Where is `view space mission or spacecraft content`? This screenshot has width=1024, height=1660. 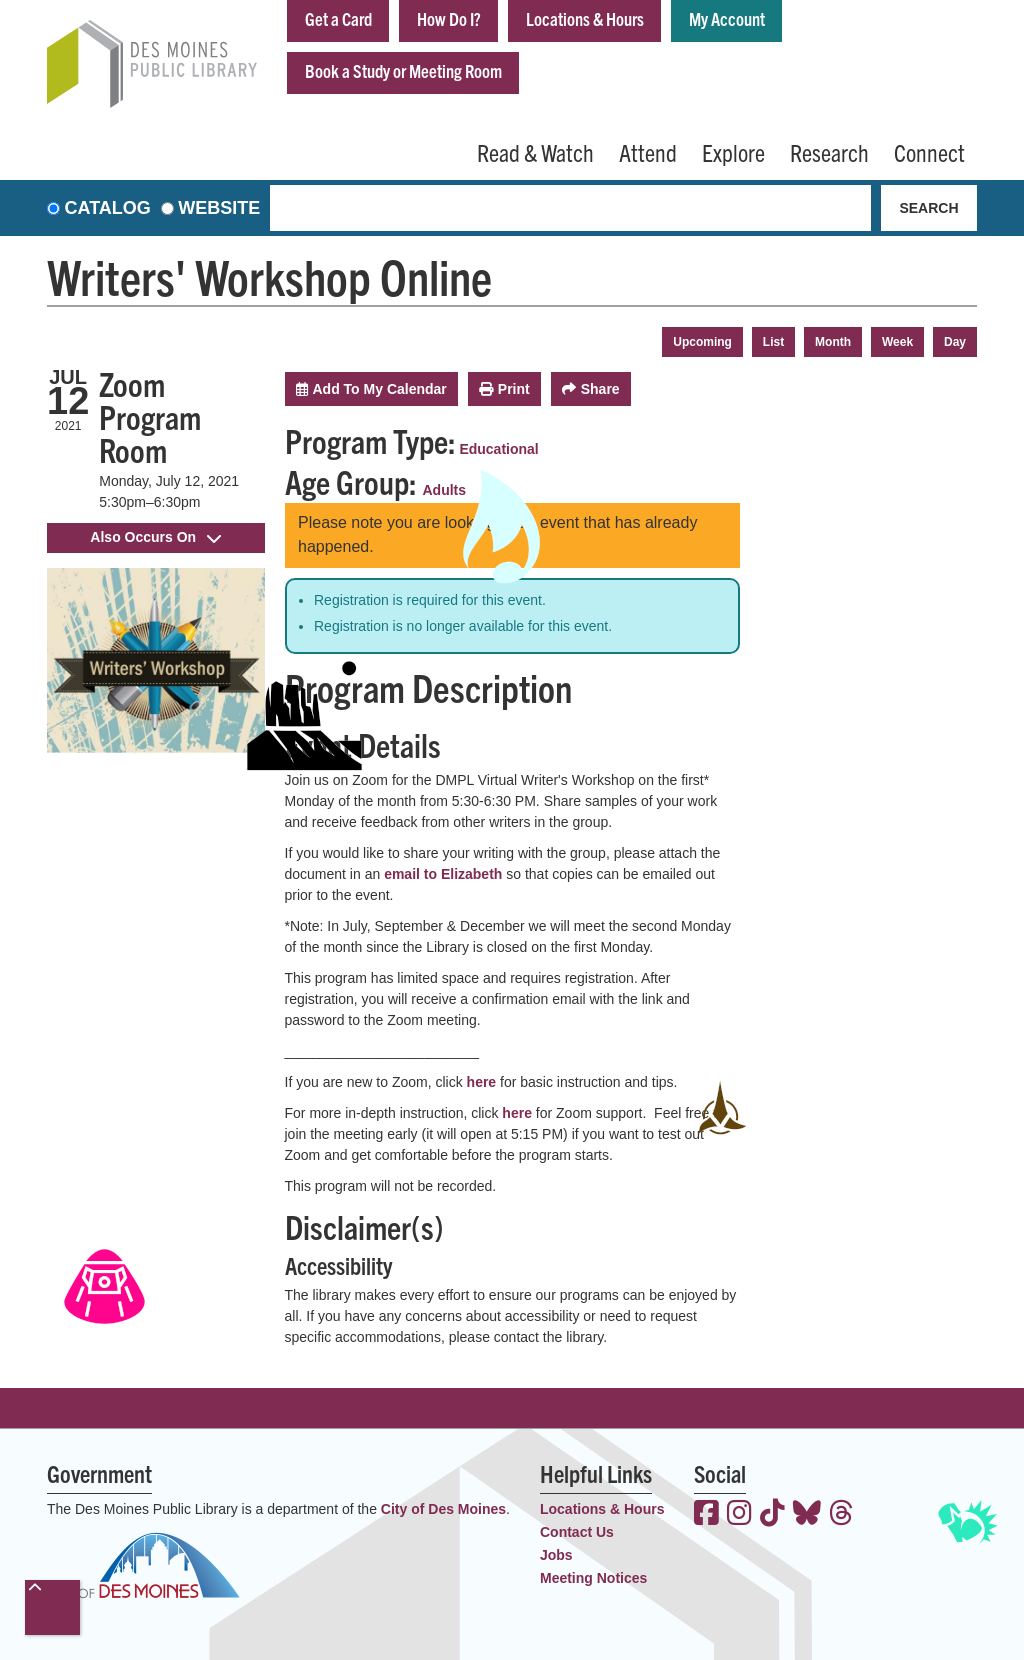 view space mission or spacecraft content is located at coordinates (104, 1286).